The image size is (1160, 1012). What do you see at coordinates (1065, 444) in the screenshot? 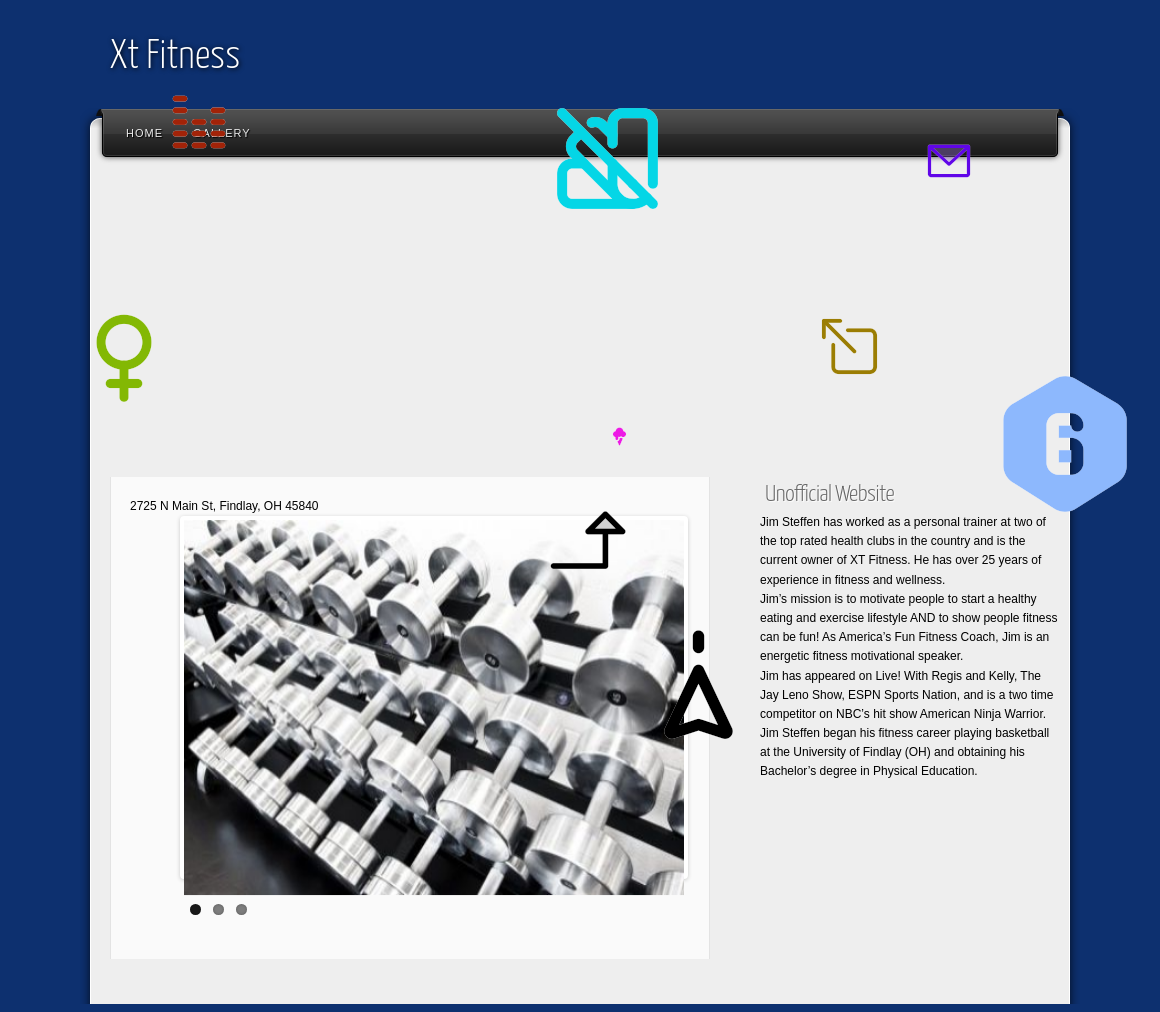
I see `indicates step 6 in a multi-step process` at bounding box center [1065, 444].